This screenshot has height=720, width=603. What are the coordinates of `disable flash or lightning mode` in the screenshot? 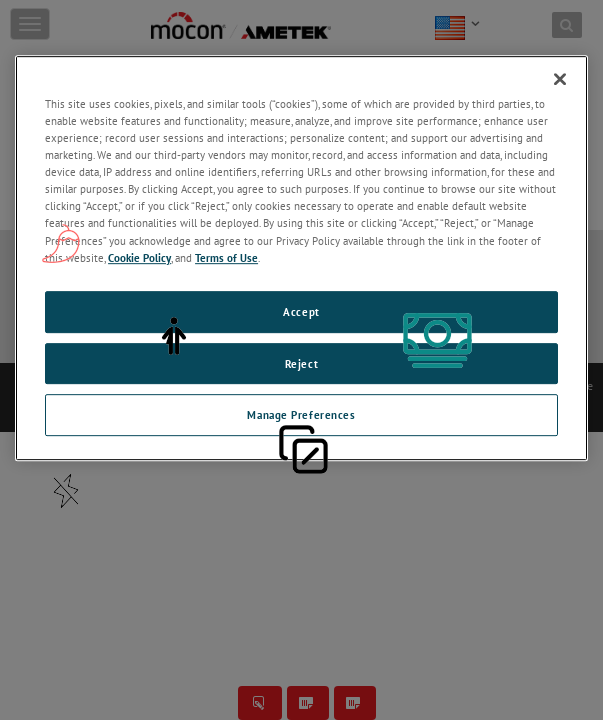 It's located at (66, 491).